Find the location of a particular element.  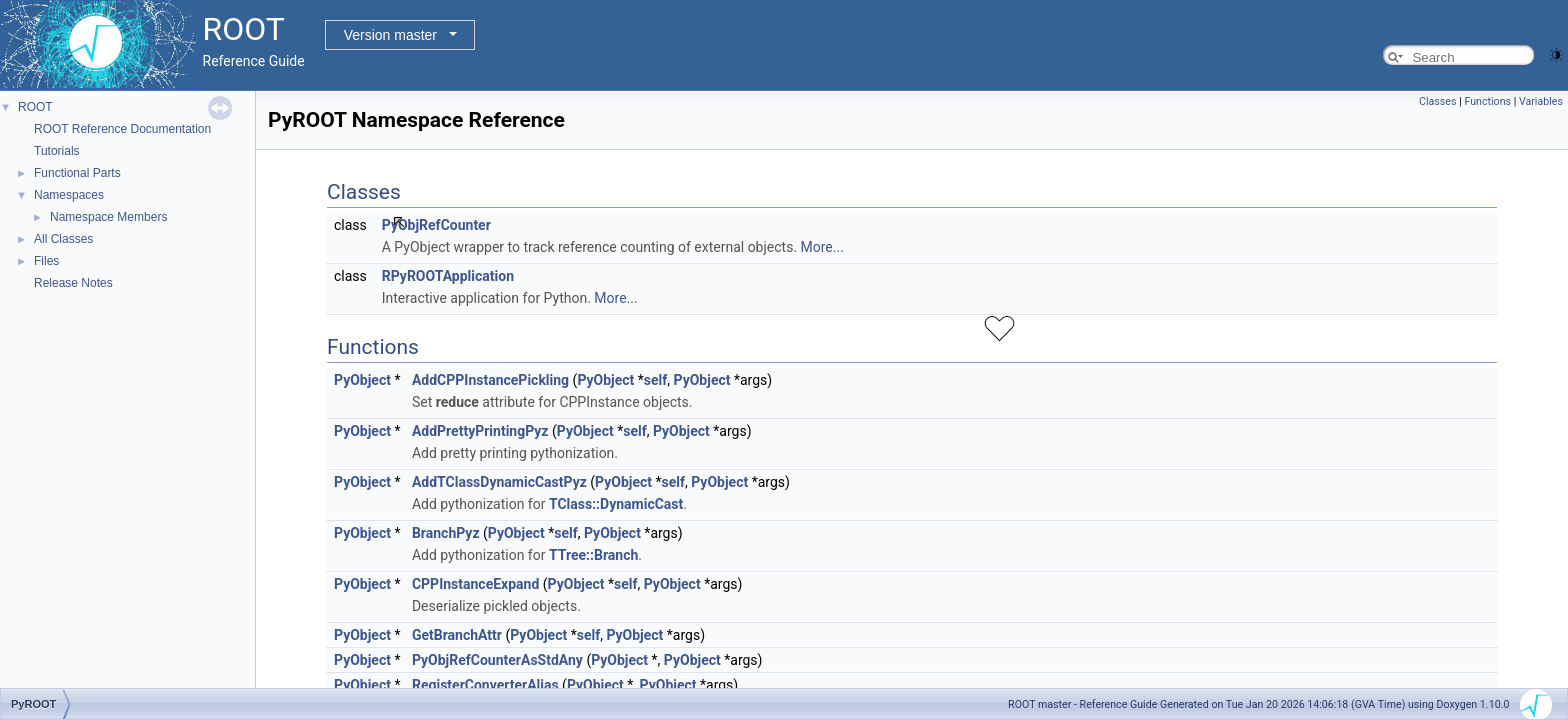

navigate back to previous screen is located at coordinates (399, 222).